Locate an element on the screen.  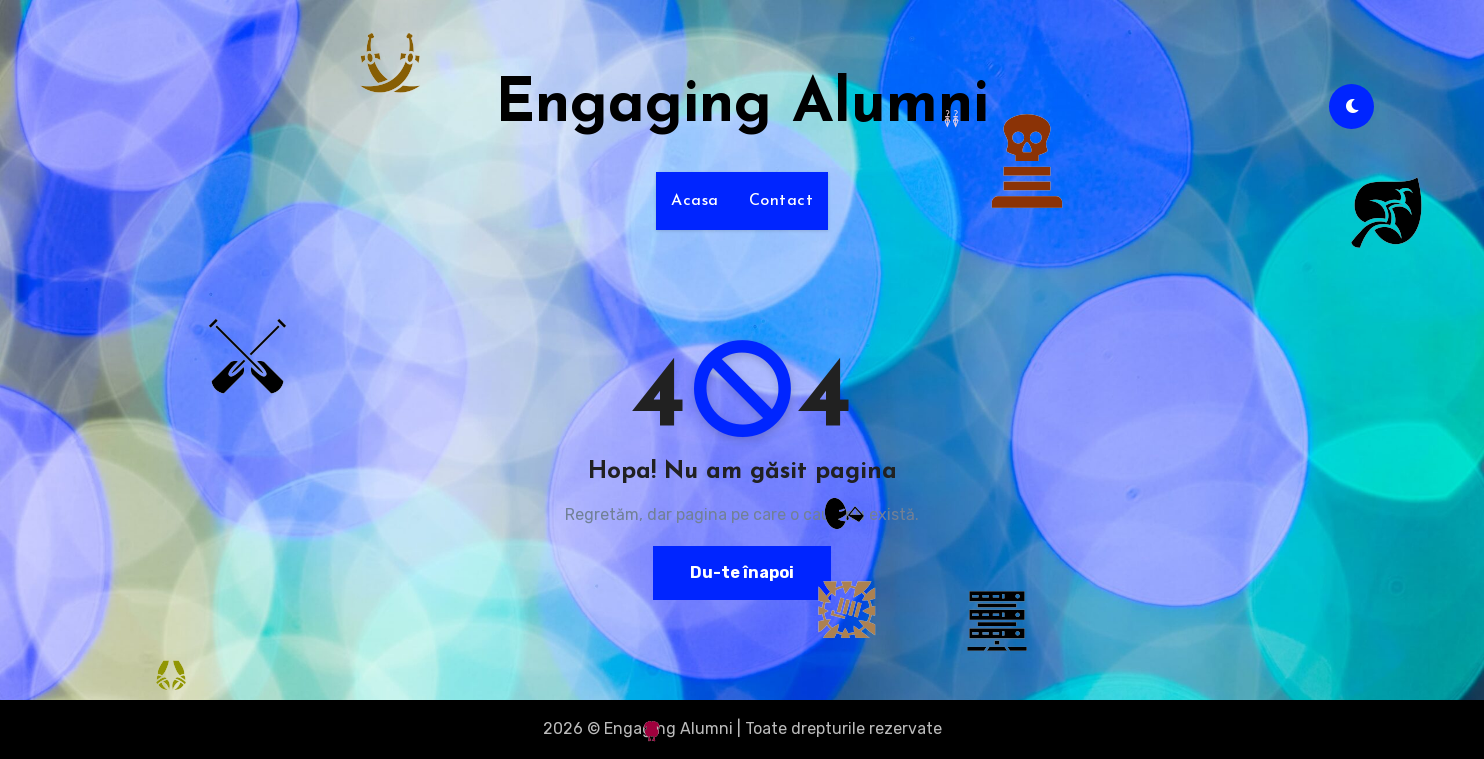
select claw attack ability is located at coordinates (171, 675).